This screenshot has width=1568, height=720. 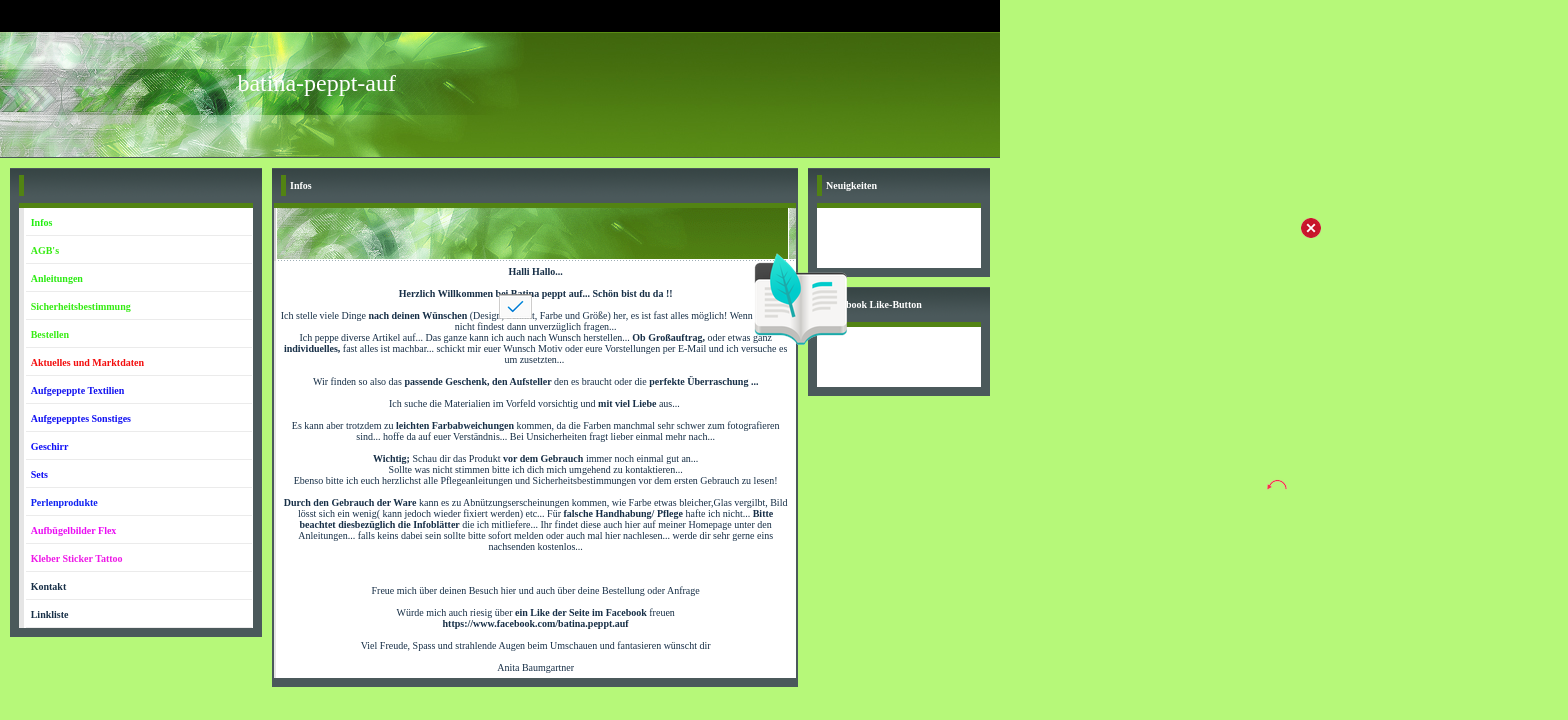 I want to click on undo the last action, so click(x=1277, y=484).